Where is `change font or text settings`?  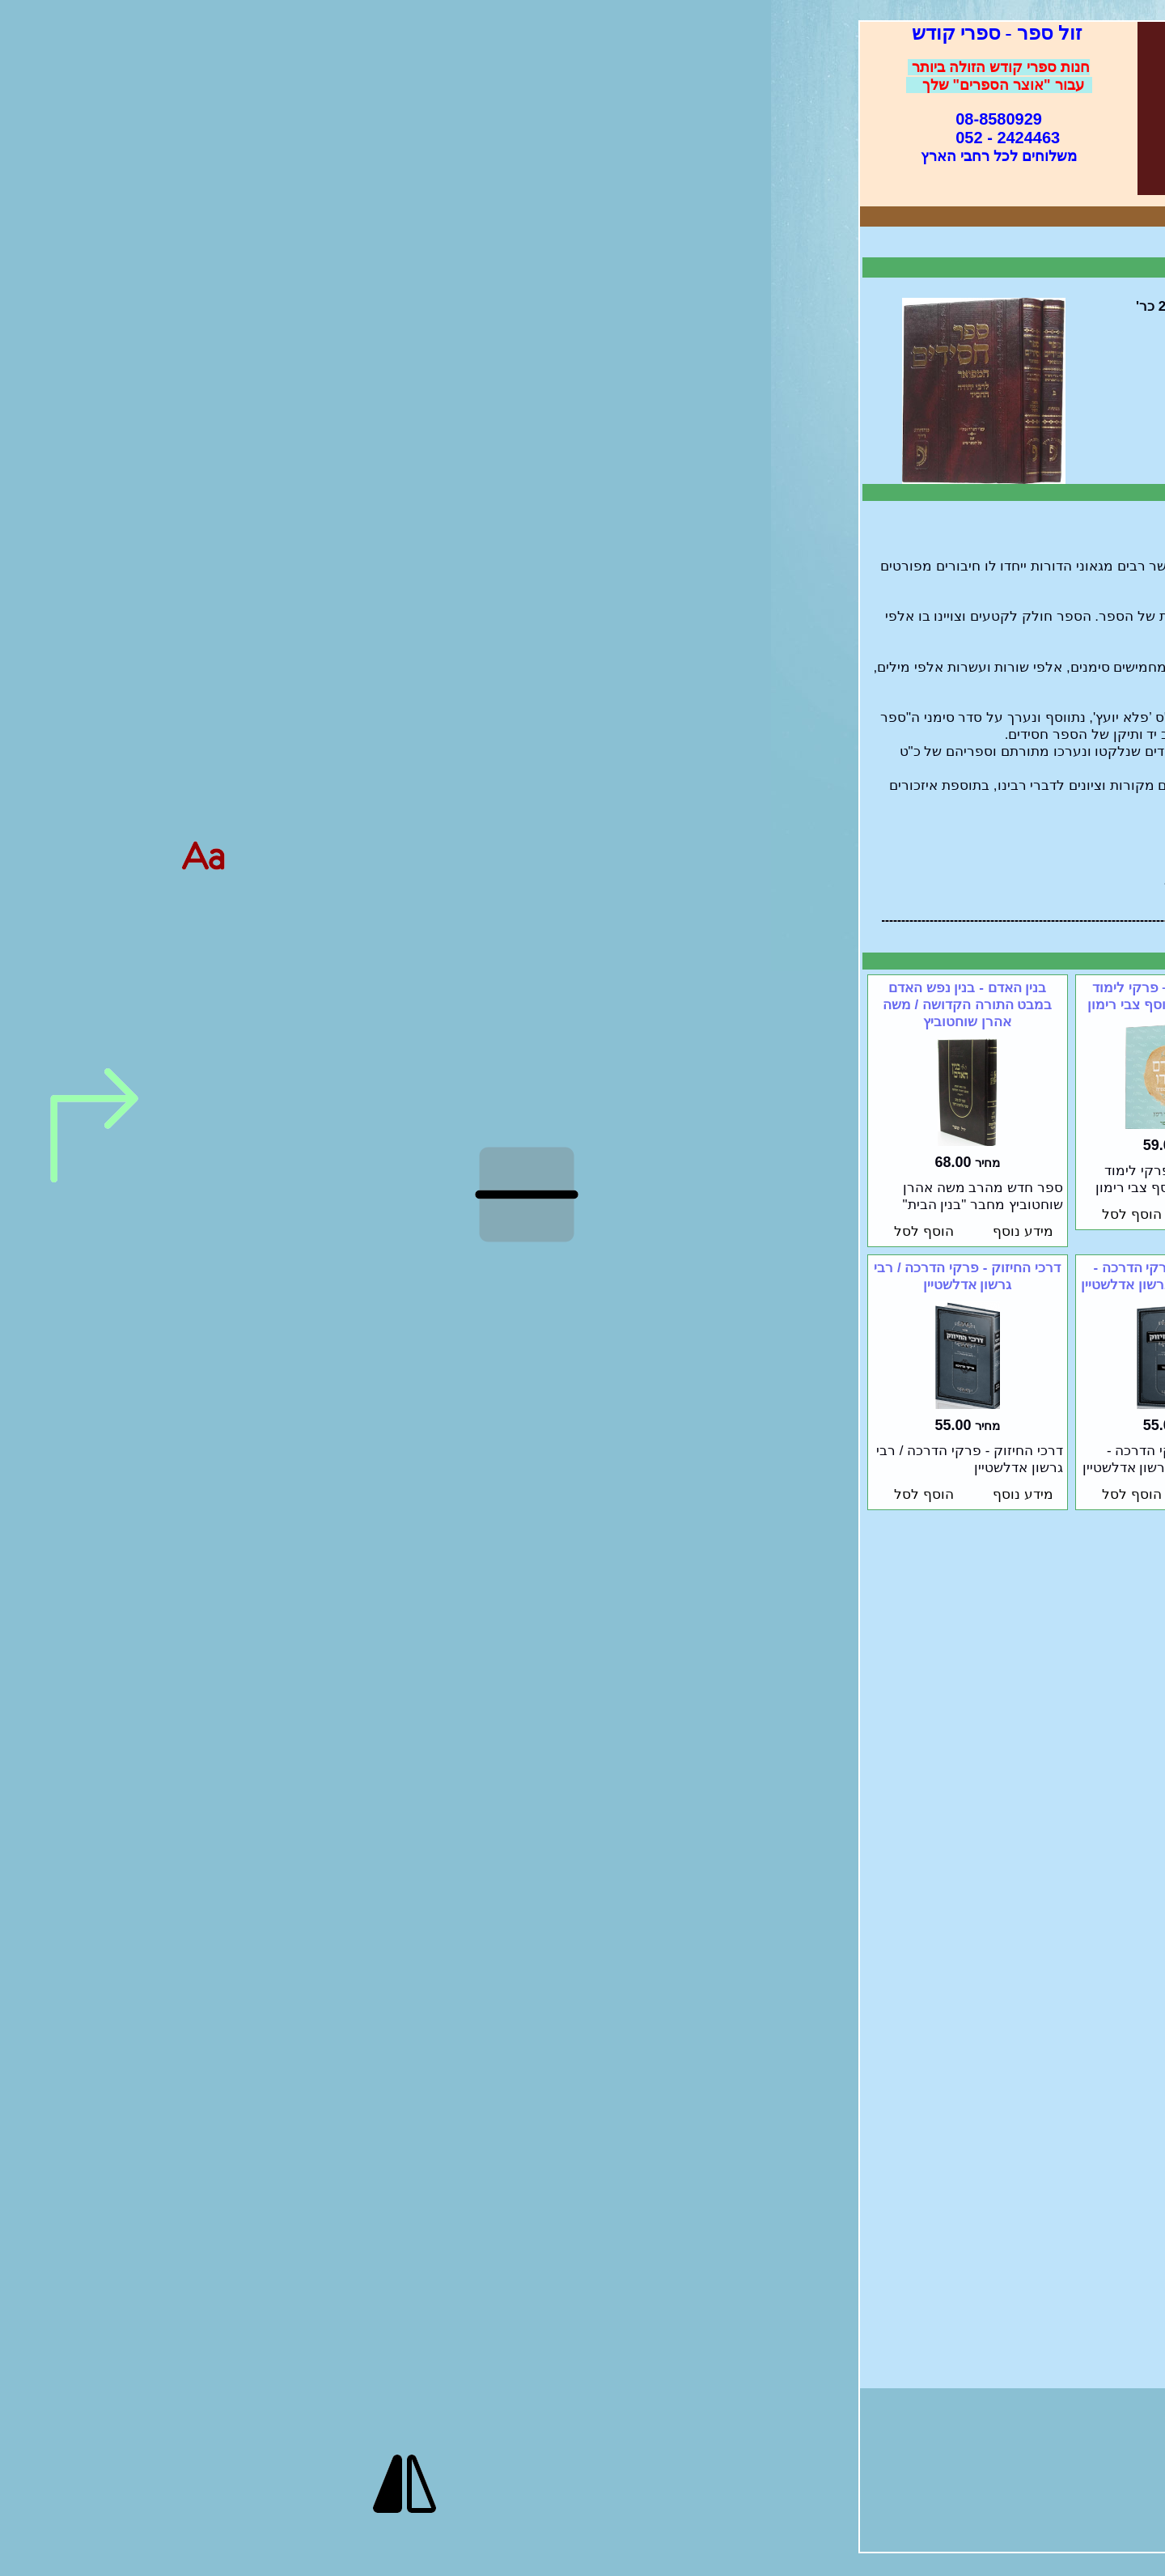
change font or text settings is located at coordinates (204, 856).